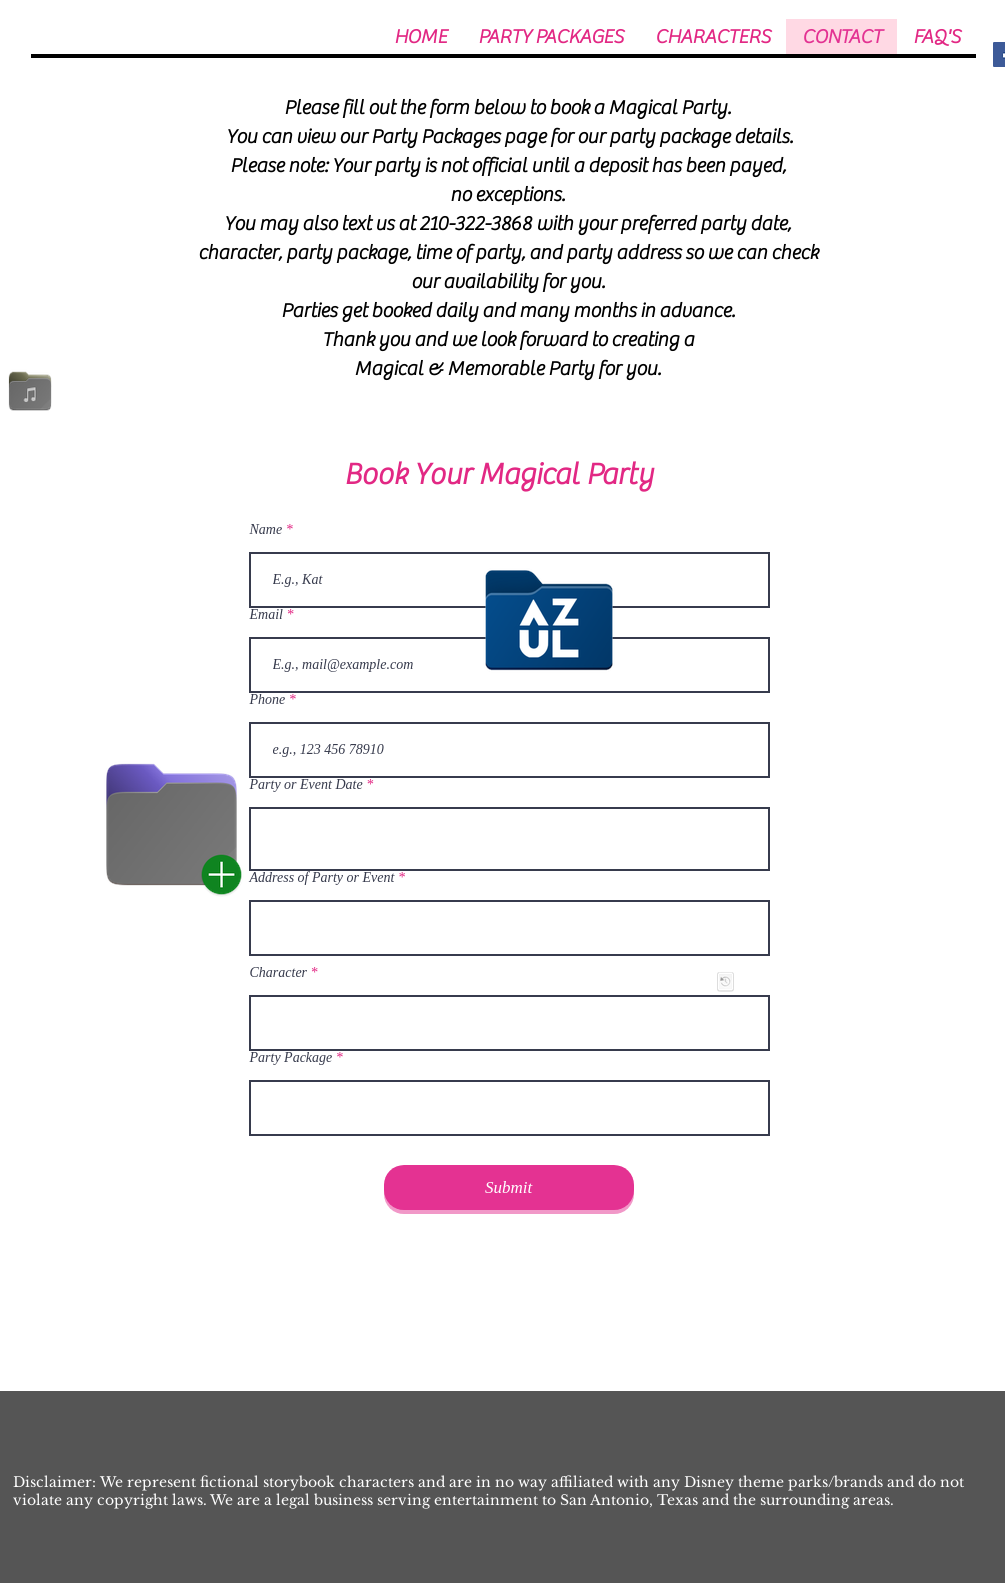 Image resolution: width=1005 pixels, height=1583 pixels. I want to click on a deleted file in the trash, so click(725, 981).